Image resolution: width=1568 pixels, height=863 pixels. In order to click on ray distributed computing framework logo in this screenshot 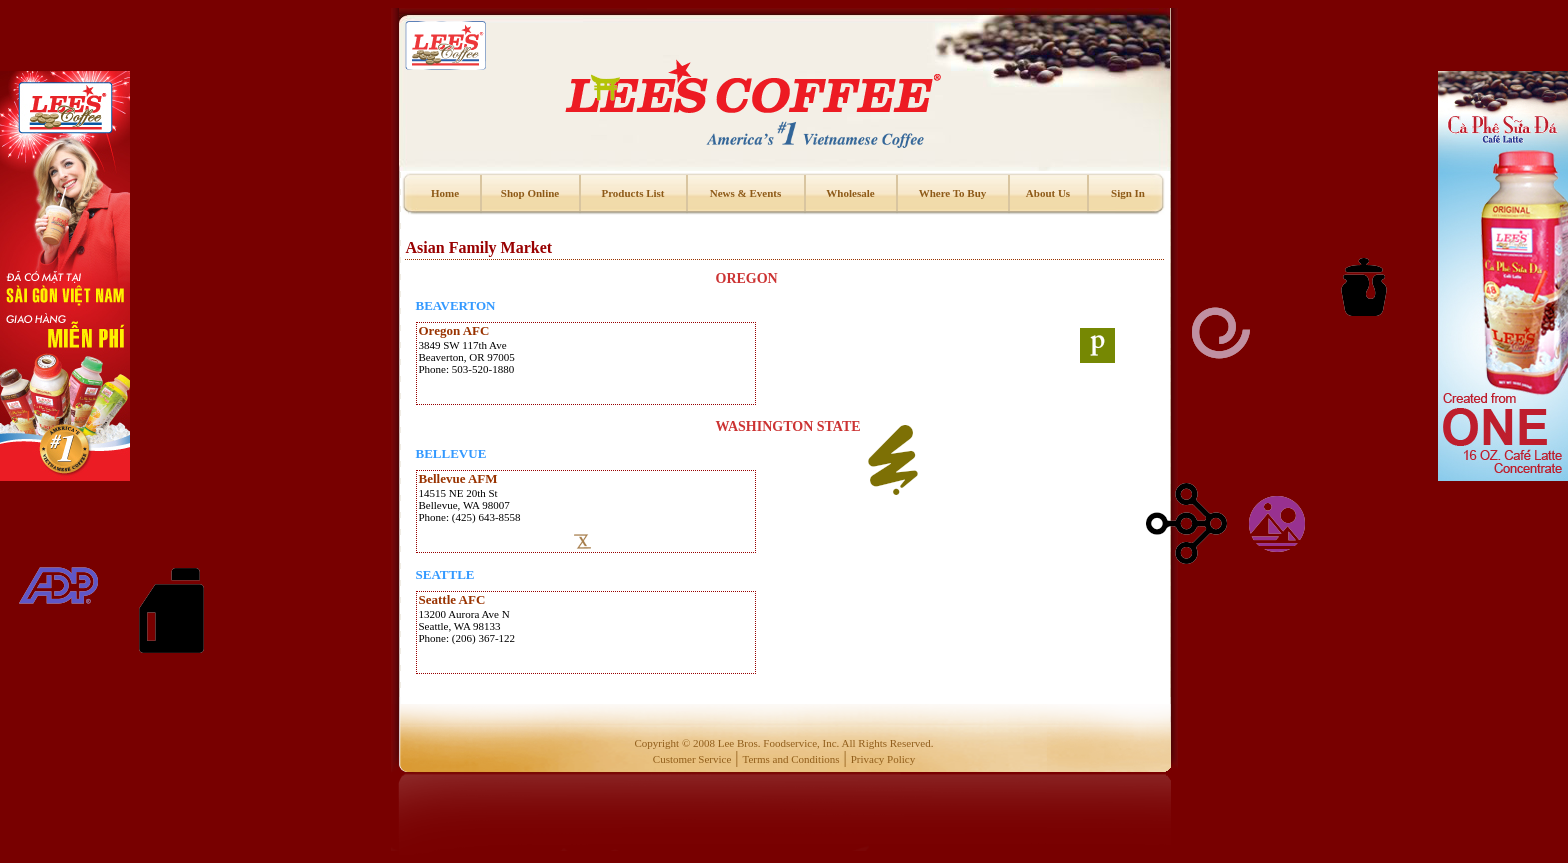, I will do `click(1186, 523)`.